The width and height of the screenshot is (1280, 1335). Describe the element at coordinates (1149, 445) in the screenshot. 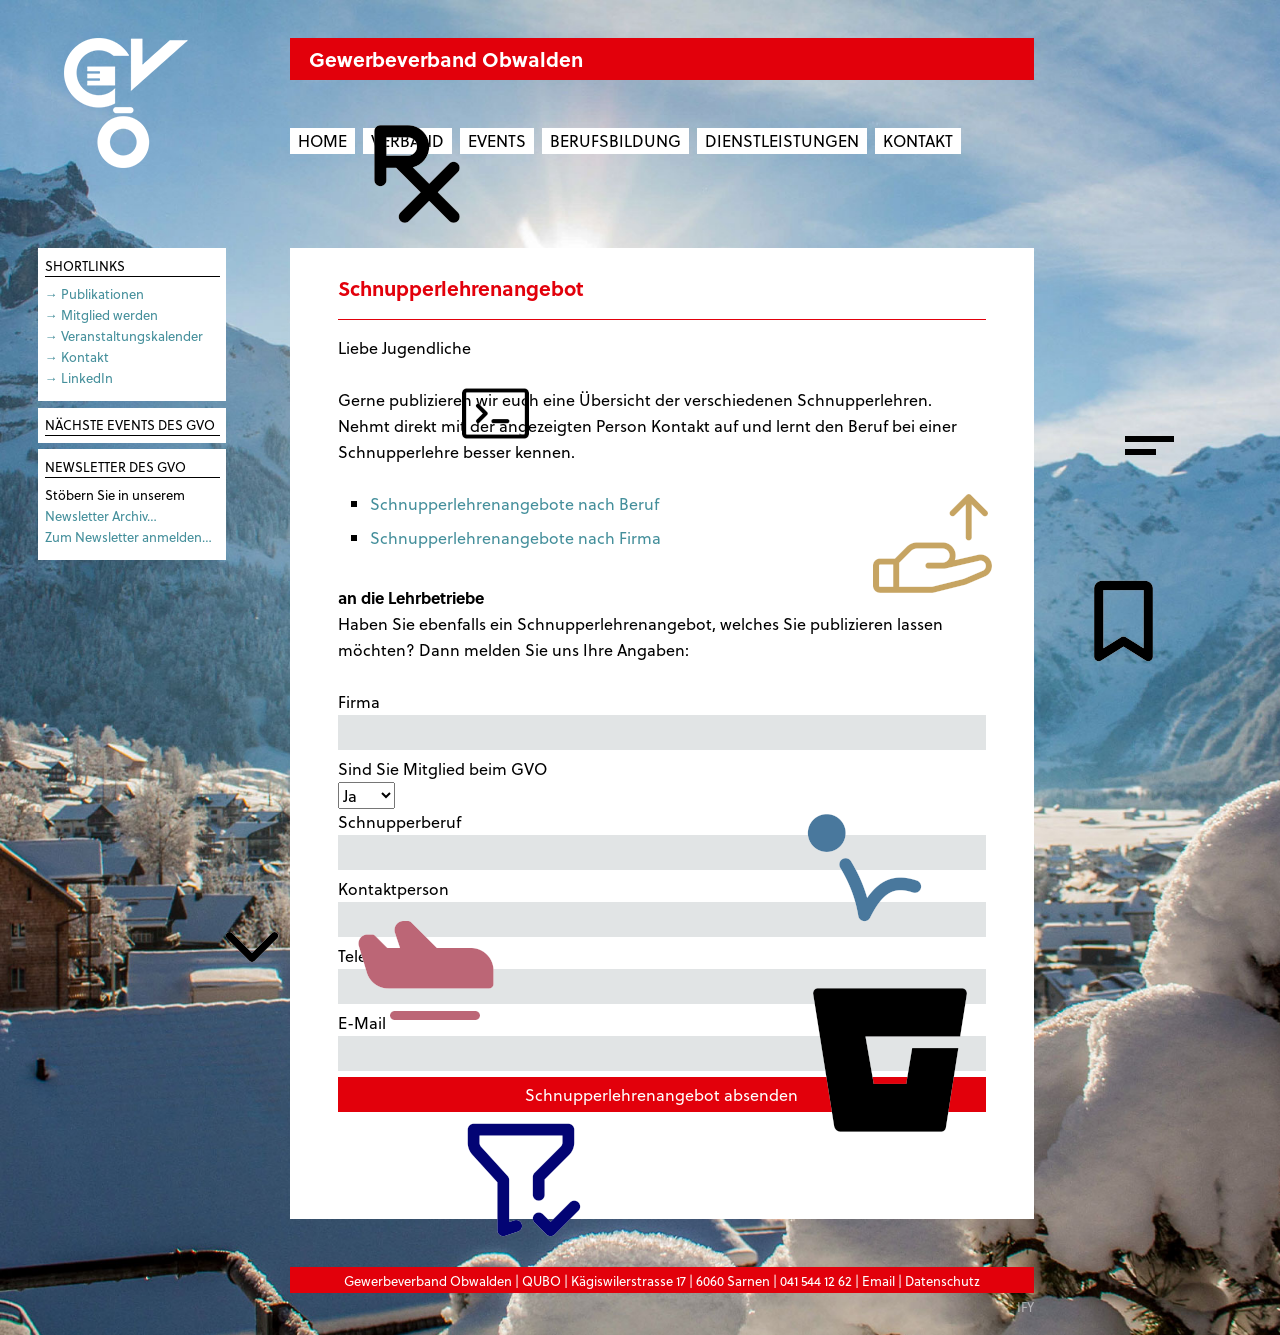

I see `enter a short text response` at that location.